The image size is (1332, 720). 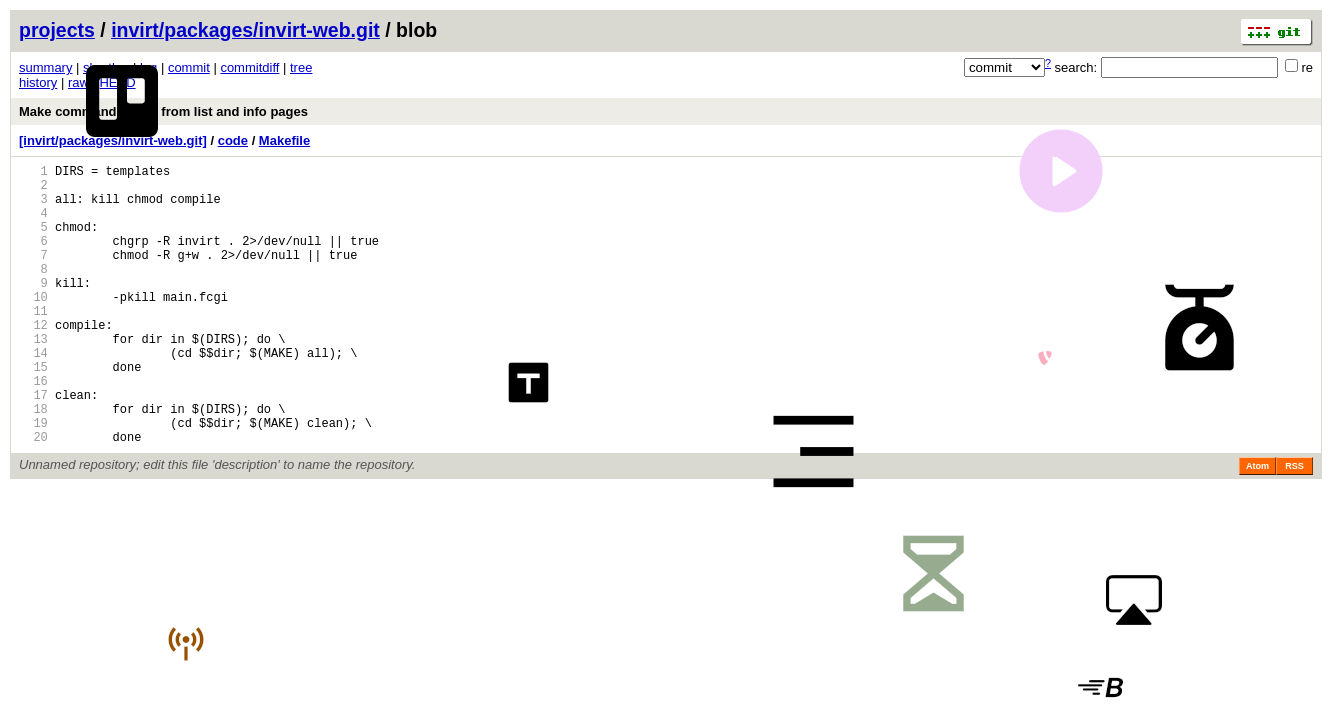 I want to click on start a live broadcast or stream, so click(x=186, y=643).